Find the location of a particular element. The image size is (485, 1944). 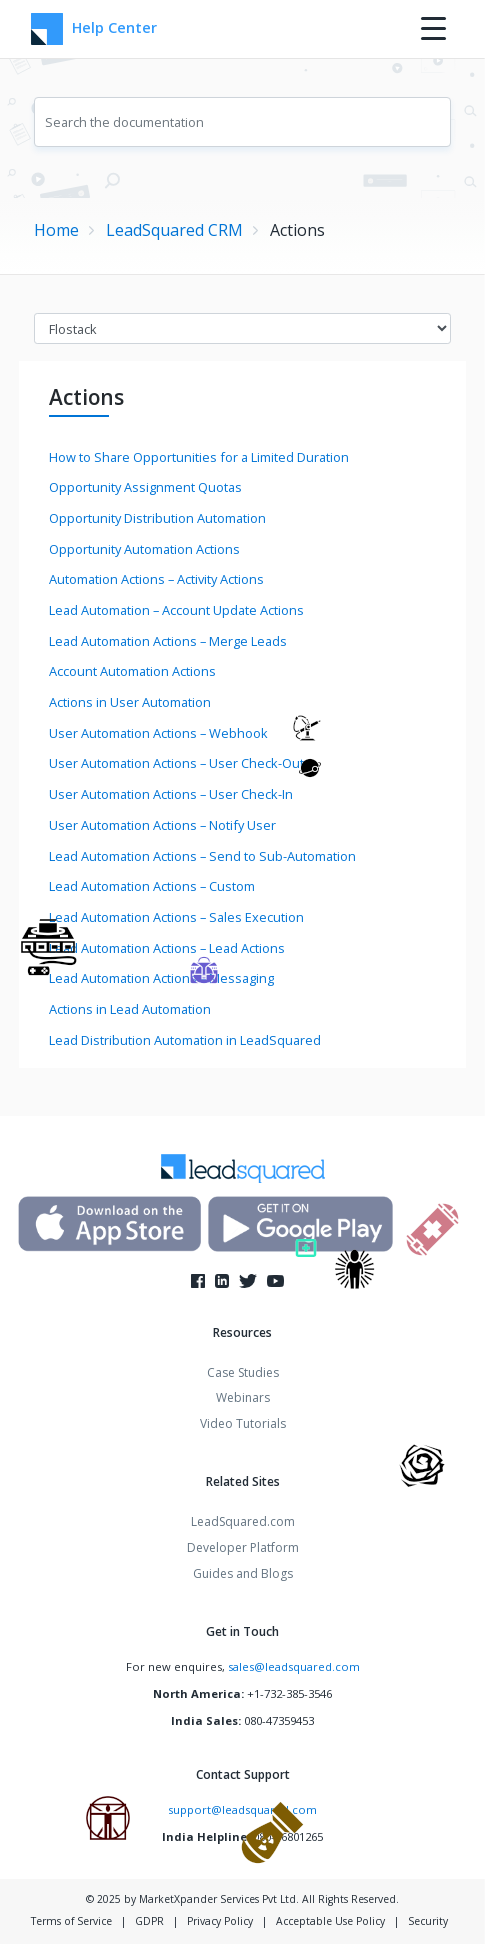

view body measurements or proportions is located at coordinates (108, 1818).